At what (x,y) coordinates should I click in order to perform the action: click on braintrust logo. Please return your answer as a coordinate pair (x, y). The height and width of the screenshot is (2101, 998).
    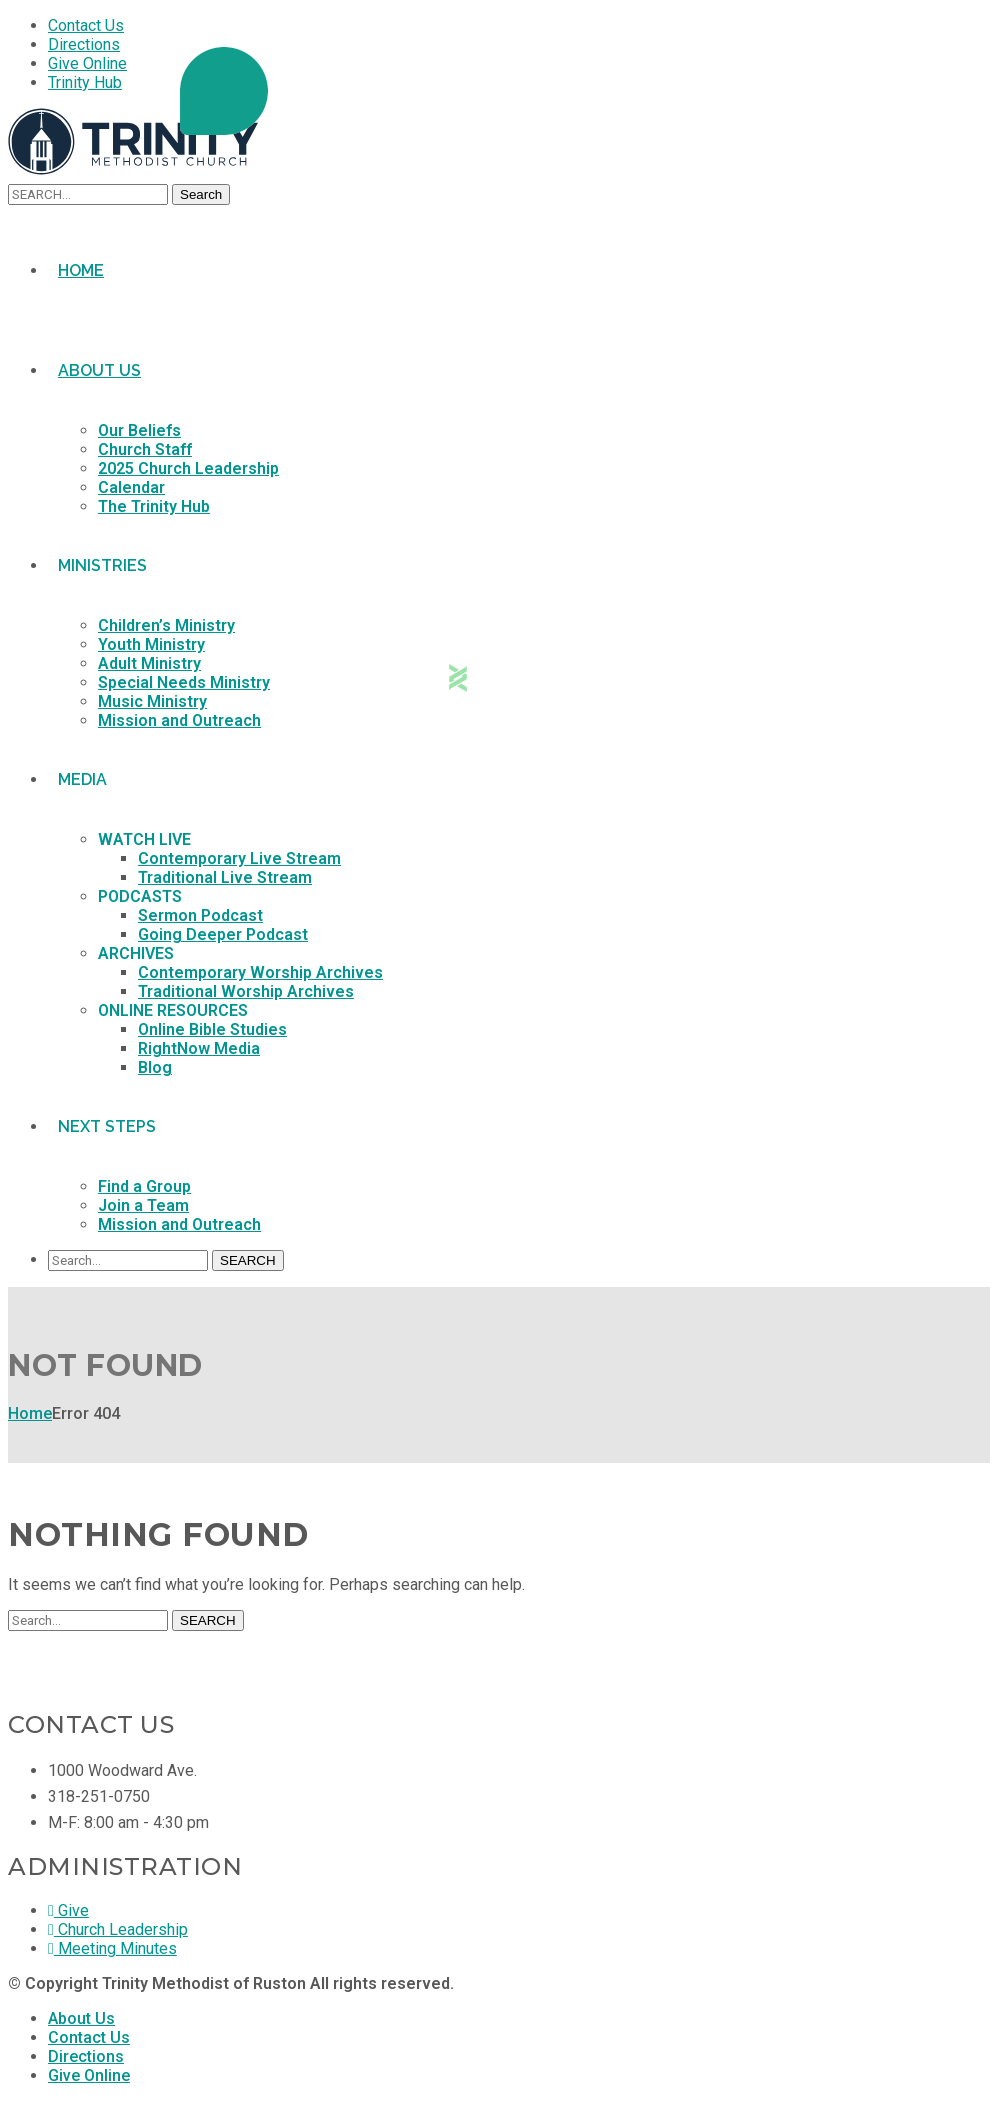
    Looking at the image, I should click on (224, 91).